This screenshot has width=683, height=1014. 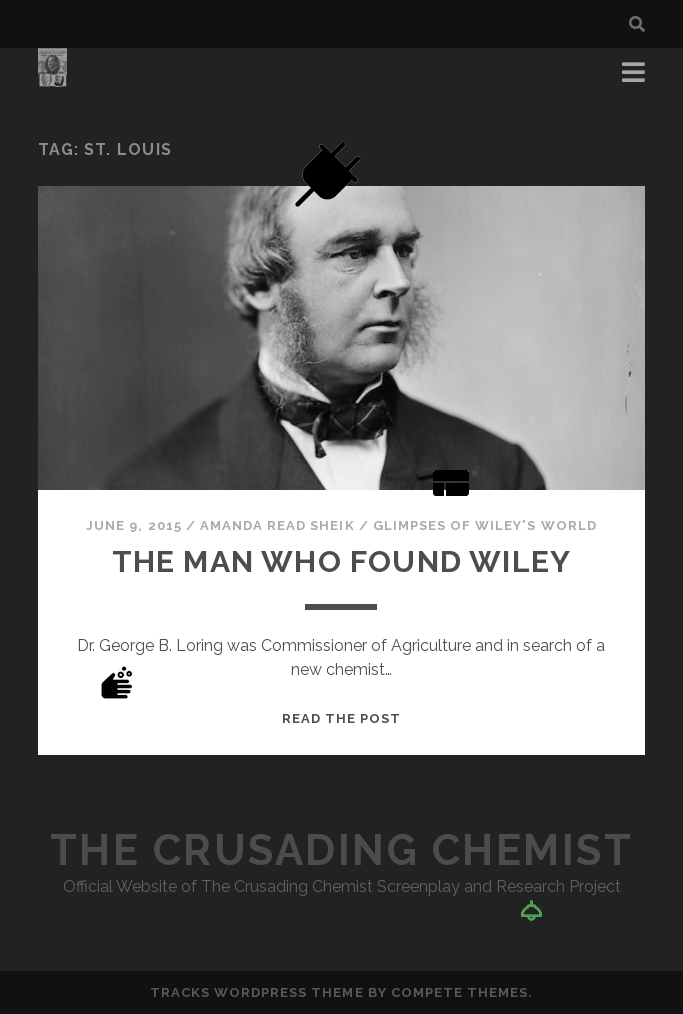 I want to click on hand washing or hygiene reminder, so click(x=117, y=682).